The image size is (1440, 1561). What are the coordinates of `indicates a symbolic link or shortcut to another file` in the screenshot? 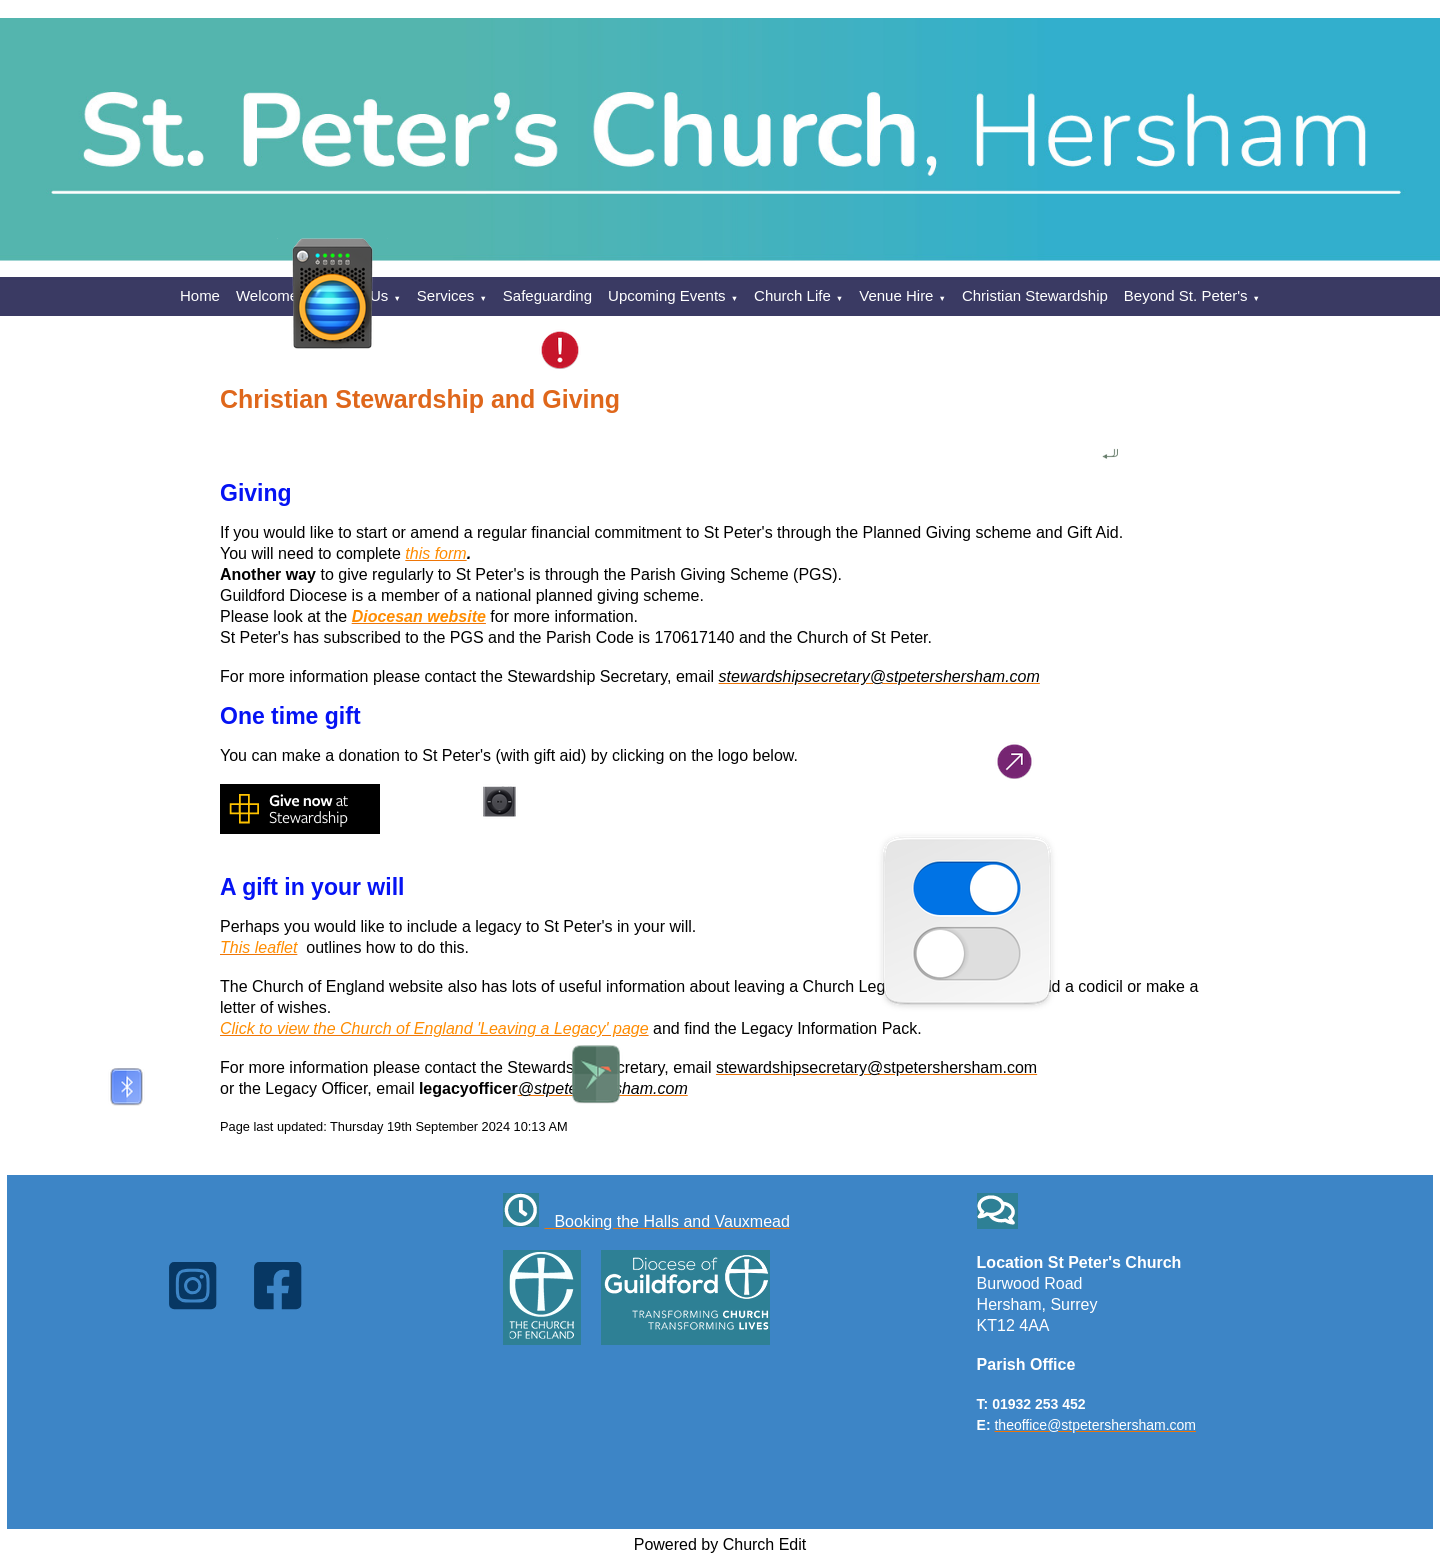 It's located at (1014, 761).